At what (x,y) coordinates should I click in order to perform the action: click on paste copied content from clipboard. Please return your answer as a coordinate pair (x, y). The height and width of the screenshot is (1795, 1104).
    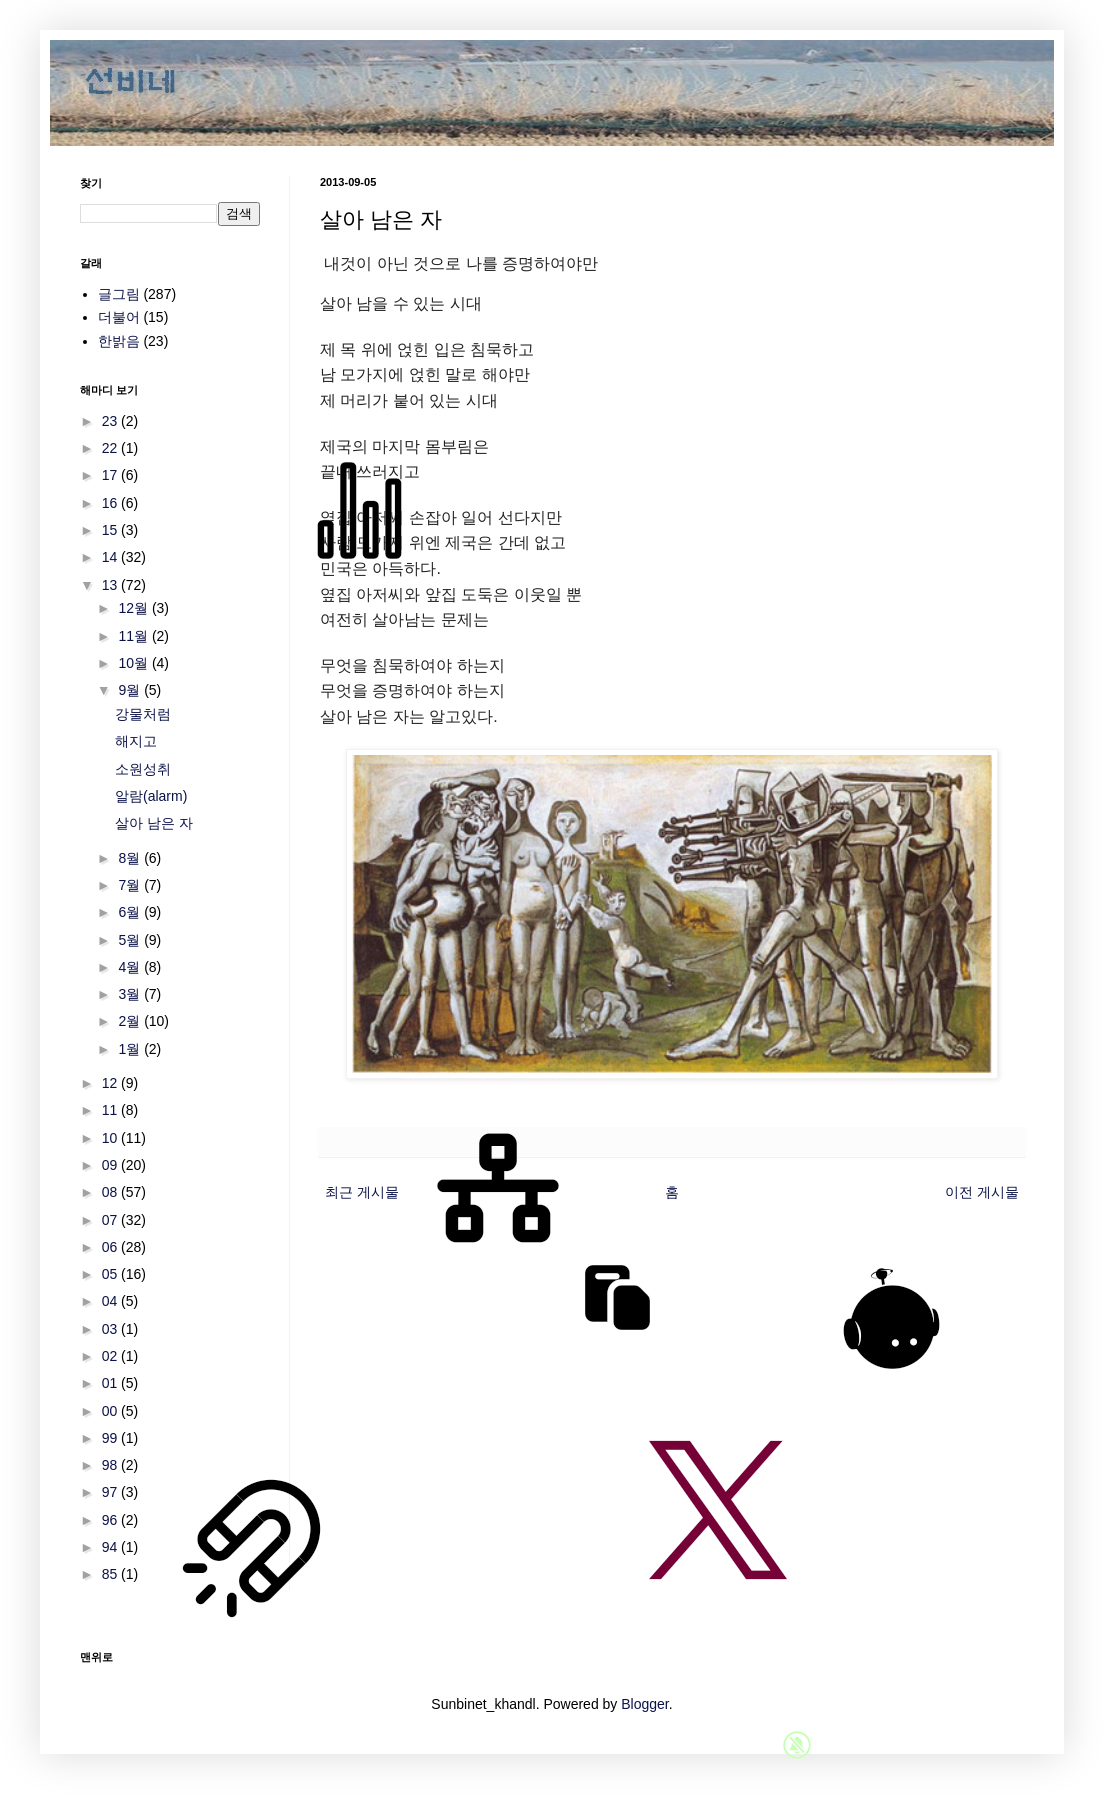
    Looking at the image, I should click on (617, 1297).